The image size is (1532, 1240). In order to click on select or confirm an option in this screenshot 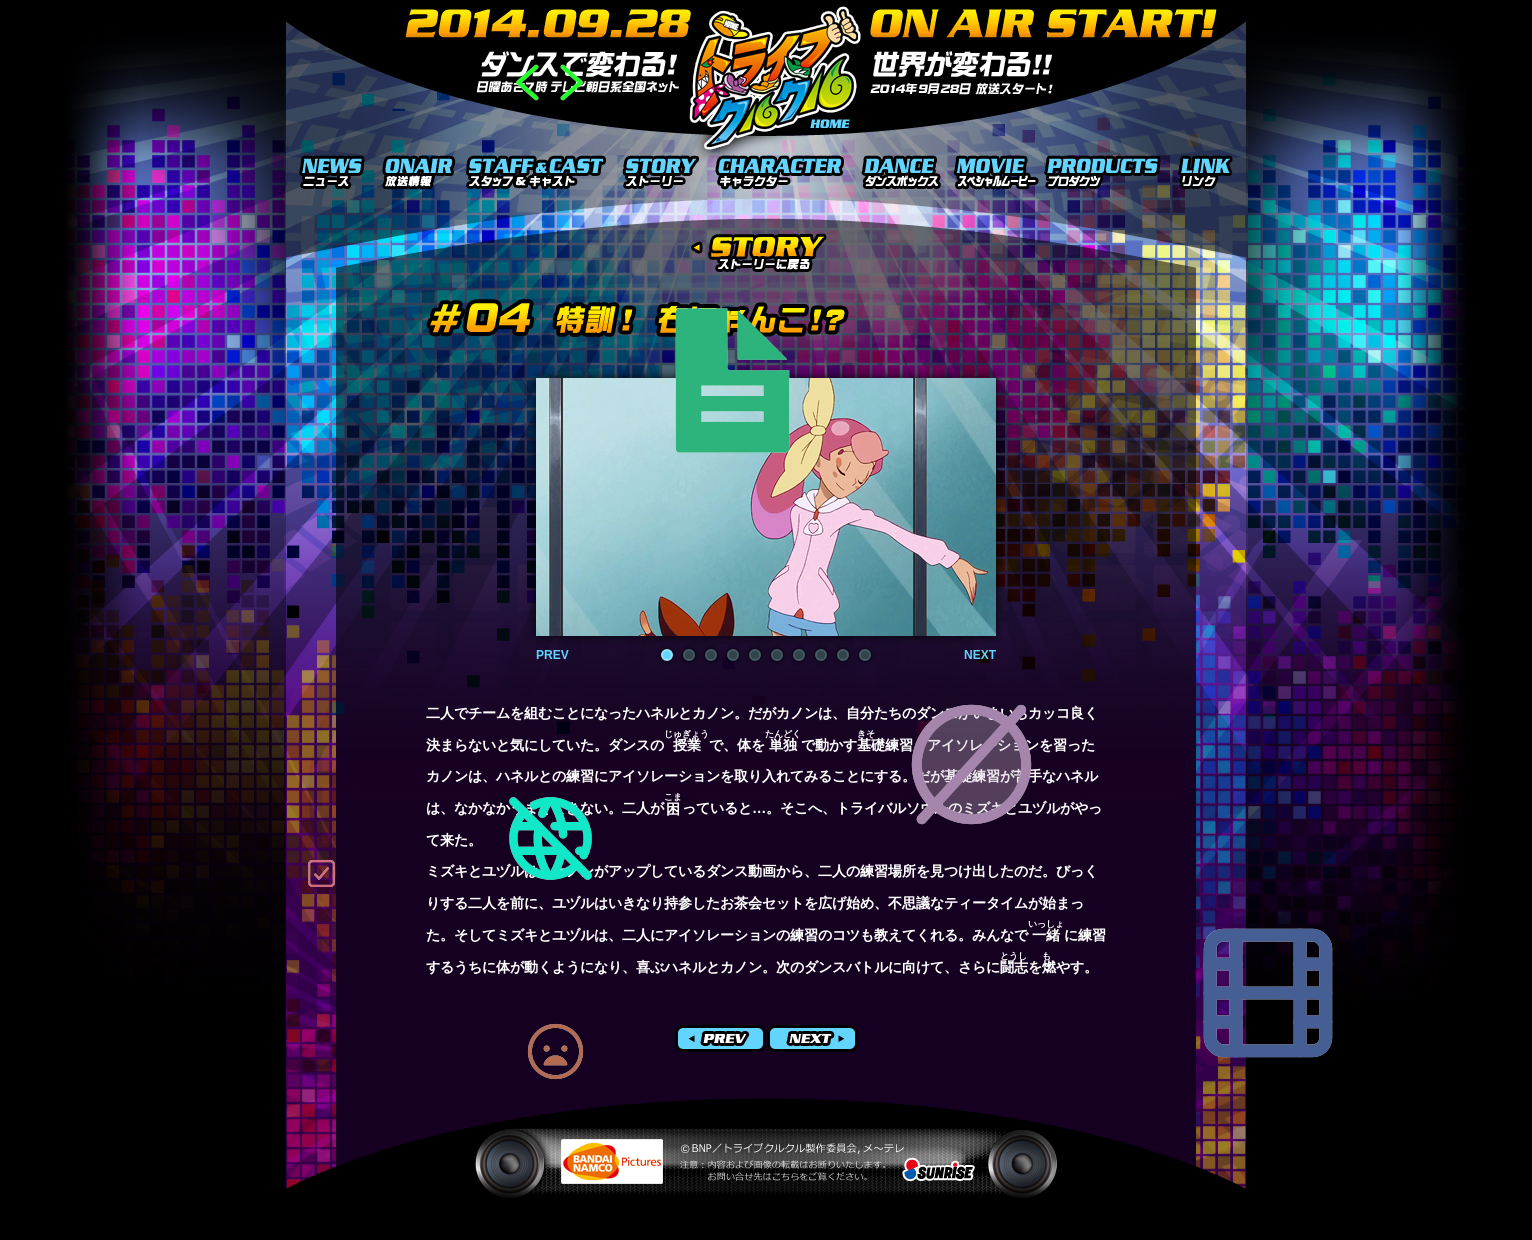, I will do `click(321, 873)`.